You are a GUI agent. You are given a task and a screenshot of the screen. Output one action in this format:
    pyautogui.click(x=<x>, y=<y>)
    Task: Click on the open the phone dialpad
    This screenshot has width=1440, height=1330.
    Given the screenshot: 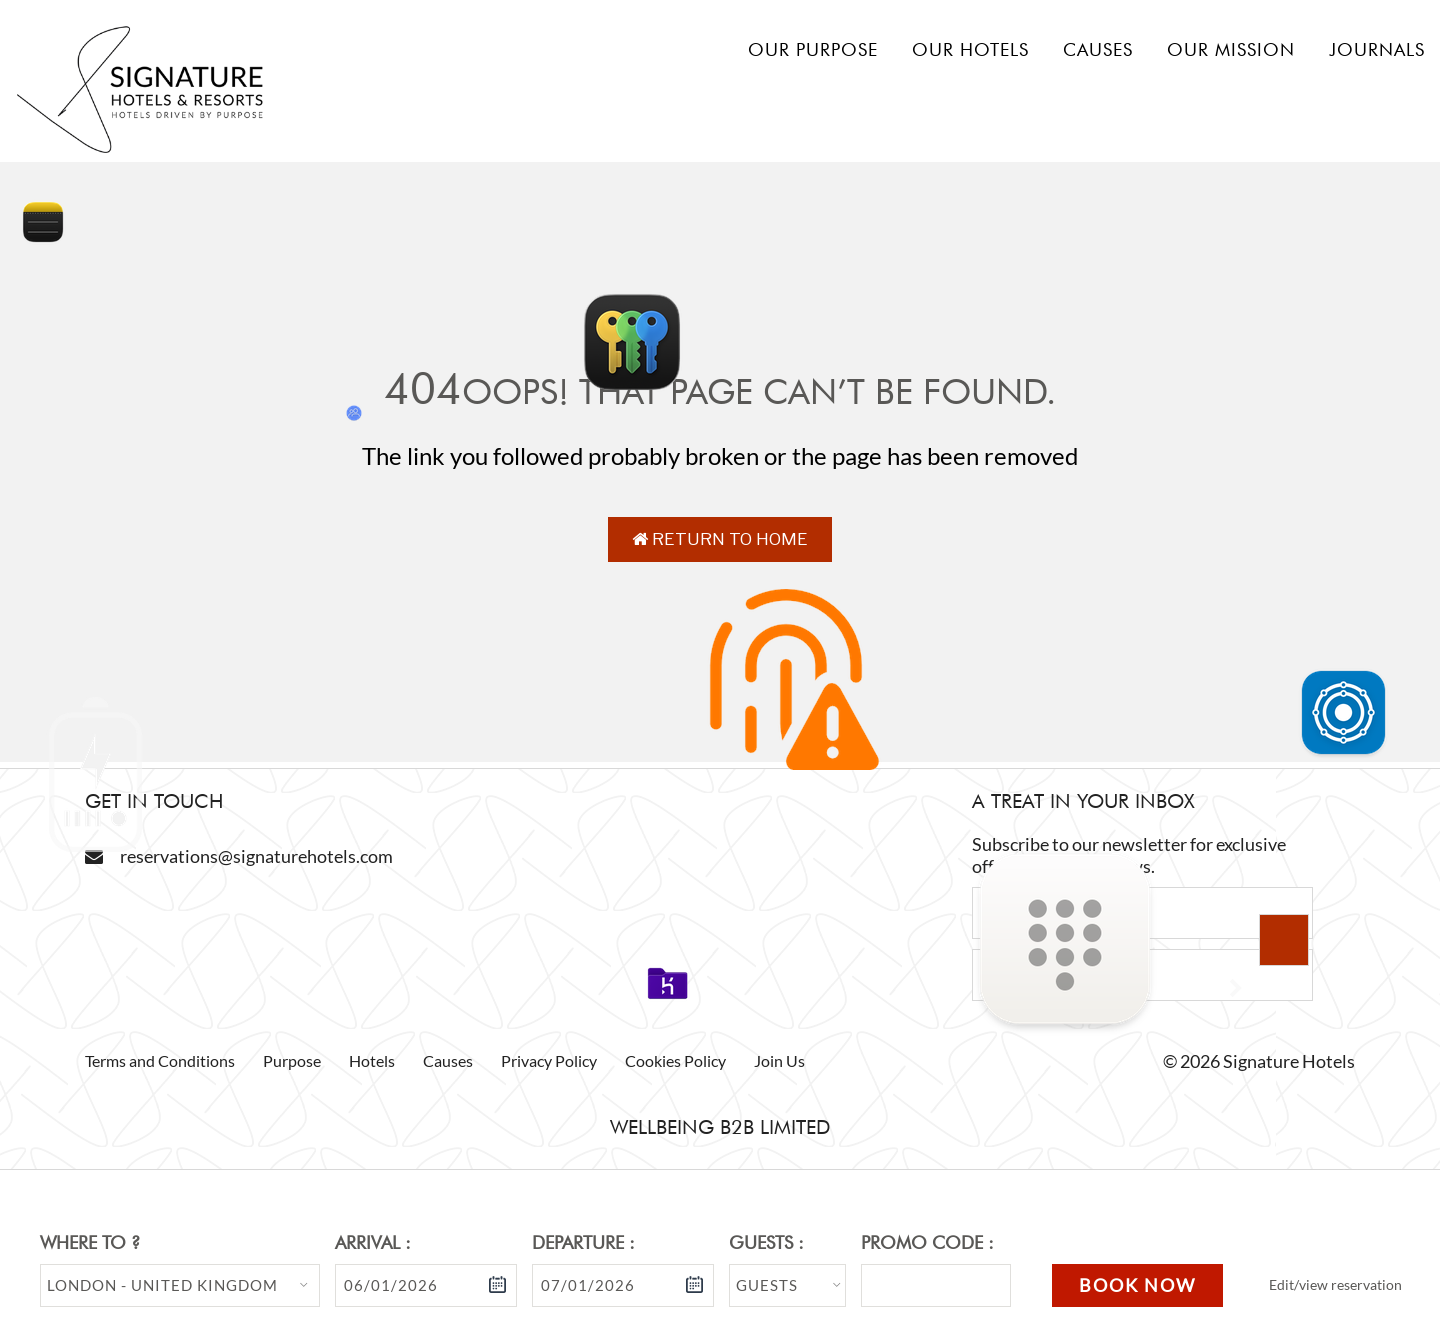 What is the action you would take?
    pyautogui.click(x=1065, y=939)
    